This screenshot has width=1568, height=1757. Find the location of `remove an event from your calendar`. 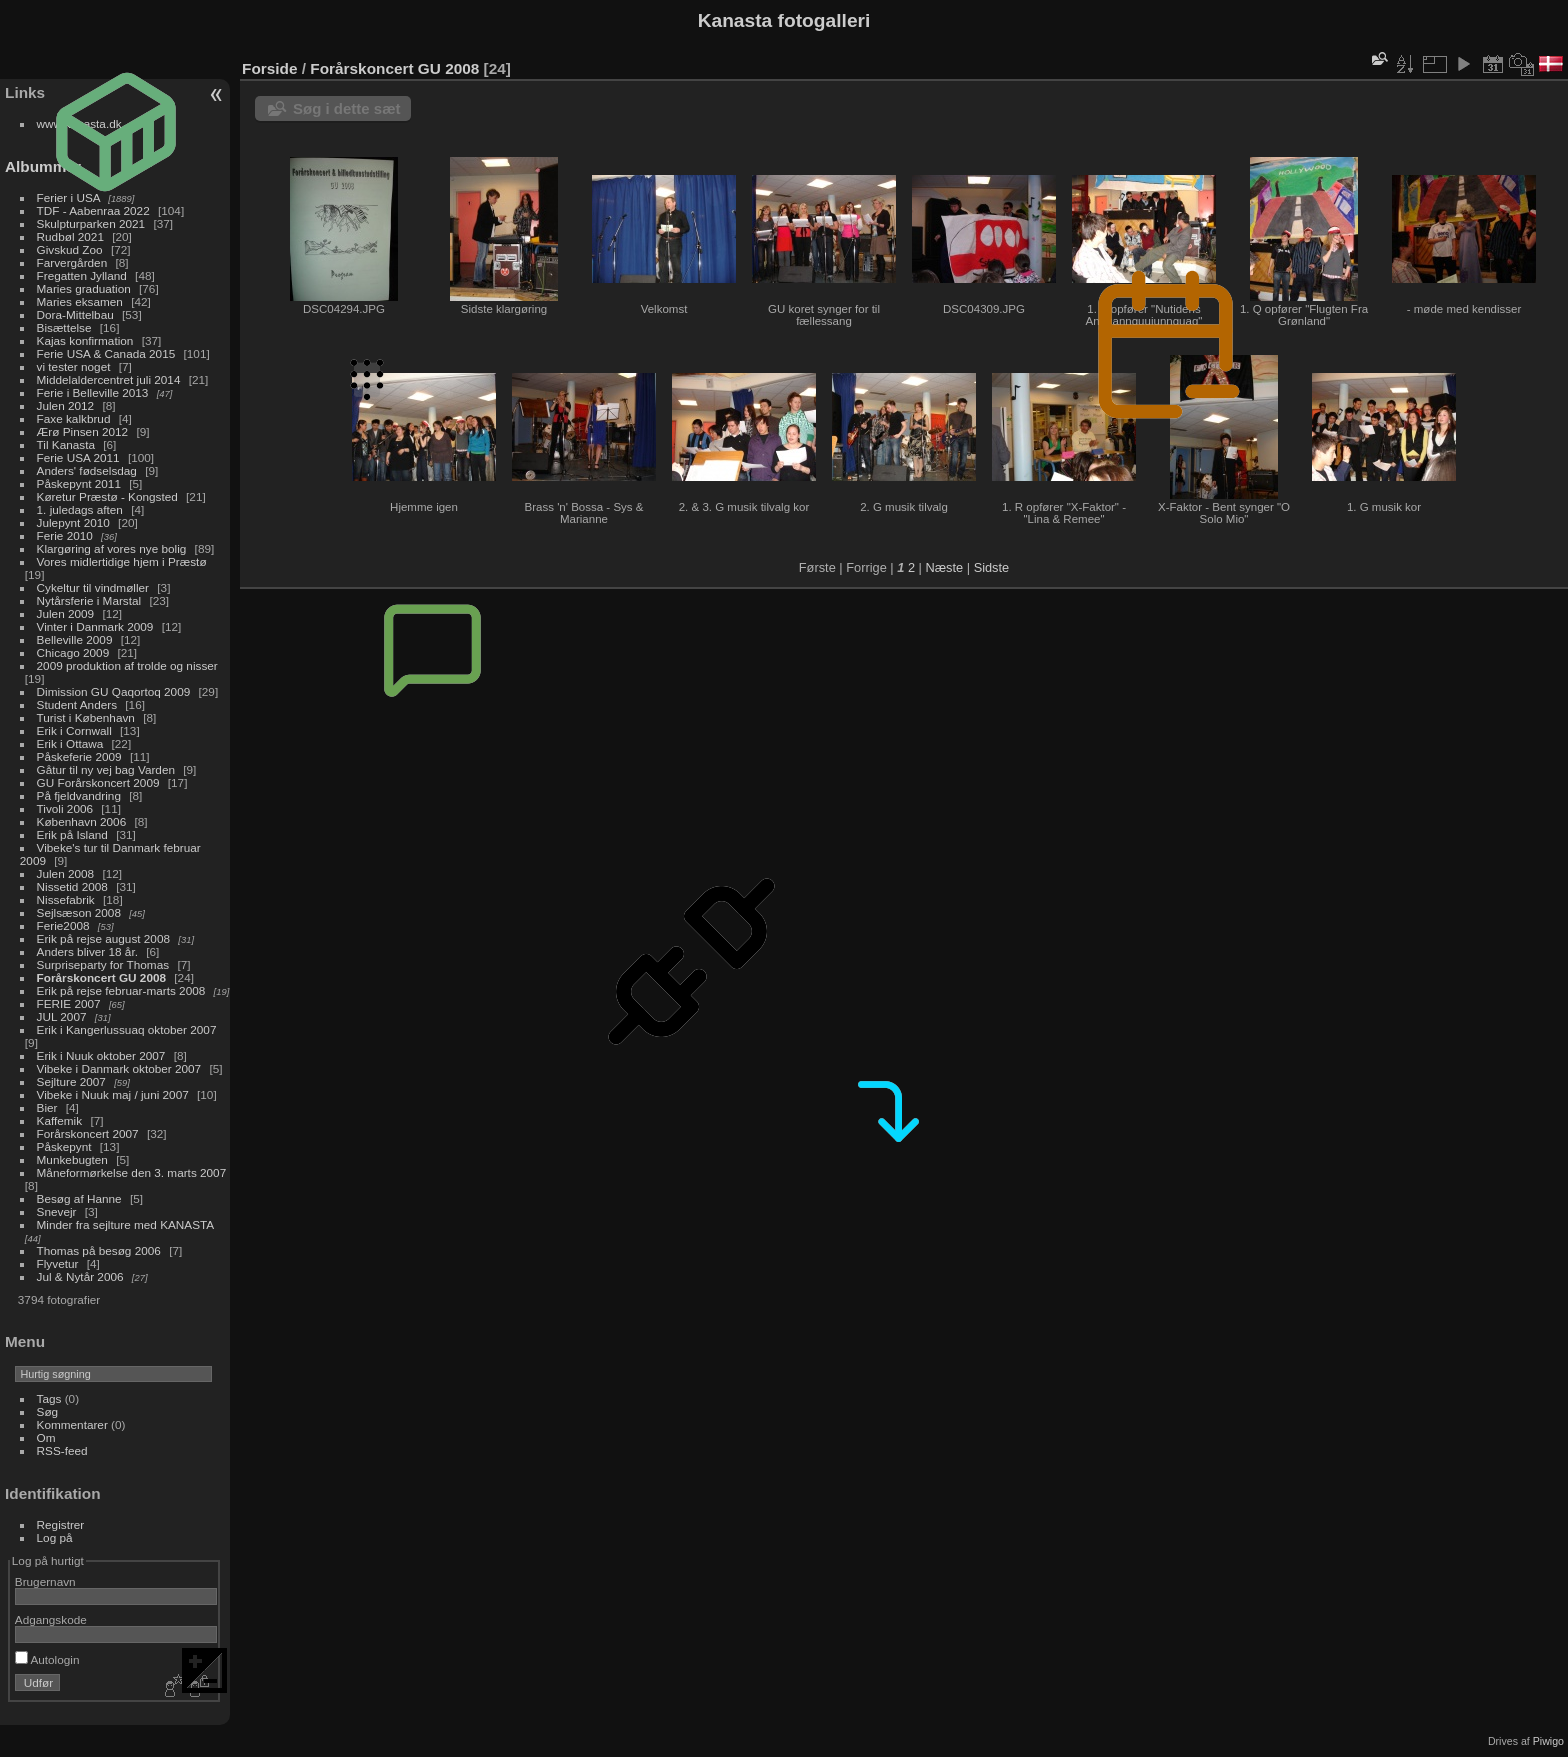

remove an event from your calendar is located at coordinates (1165, 344).